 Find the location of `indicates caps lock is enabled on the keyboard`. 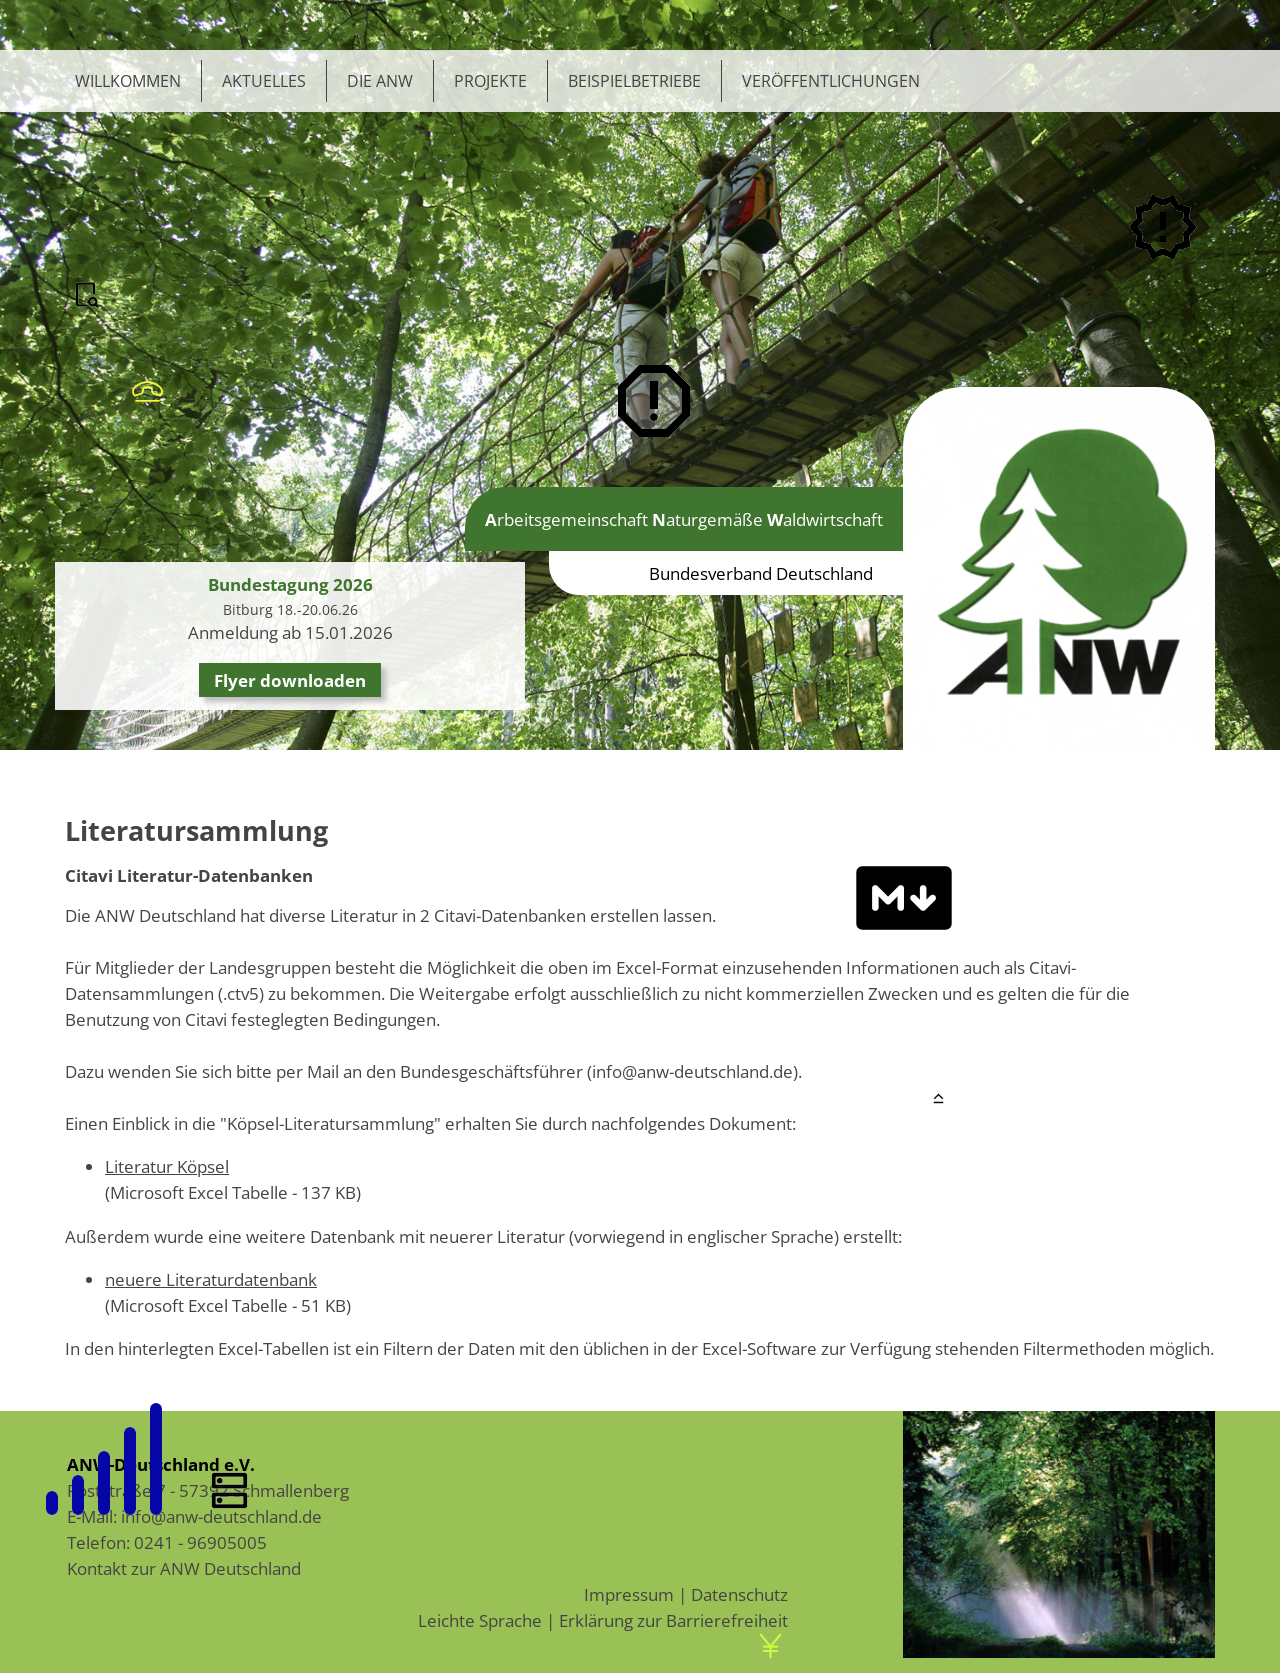

indicates caps lock is enabled on the keyboard is located at coordinates (938, 1098).